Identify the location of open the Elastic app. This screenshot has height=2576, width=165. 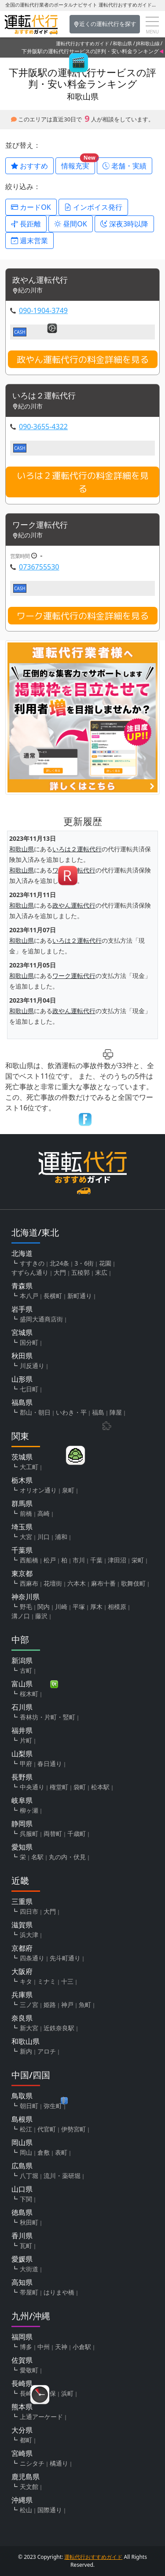
(64, 2101).